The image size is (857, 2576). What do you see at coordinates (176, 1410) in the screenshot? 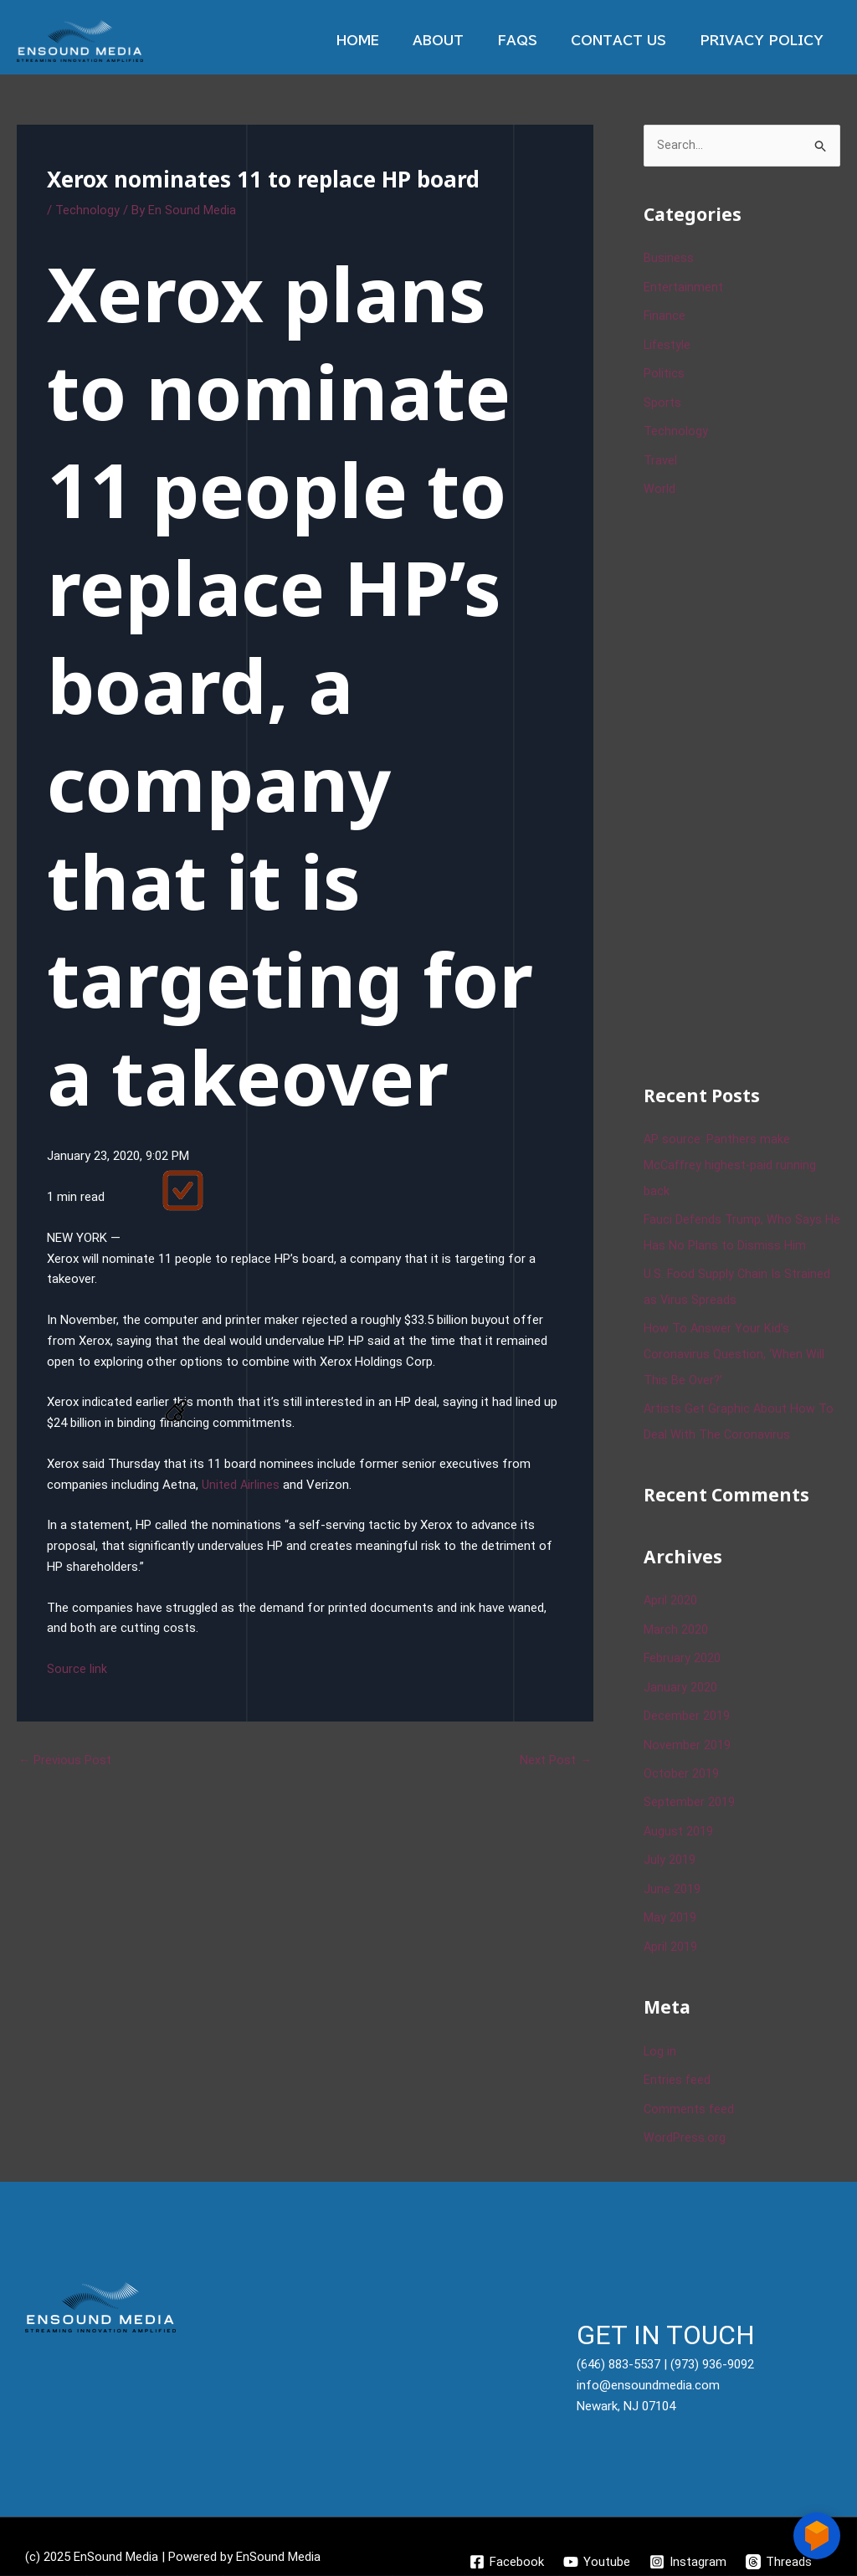
I see `access cricket sports content or scores` at bounding box center [176, 1410].